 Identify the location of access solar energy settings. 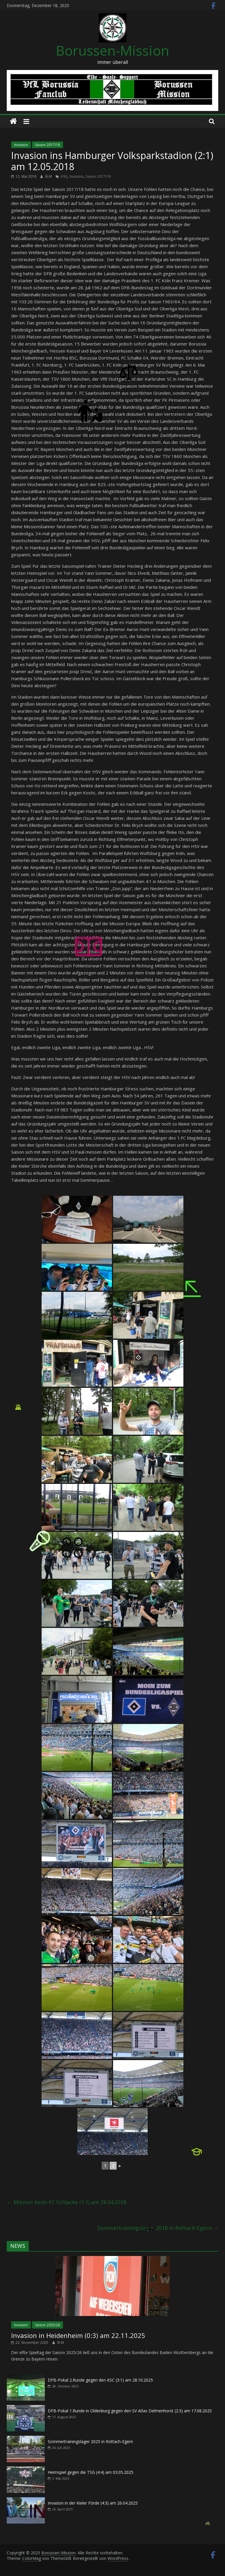
(18, 1407).